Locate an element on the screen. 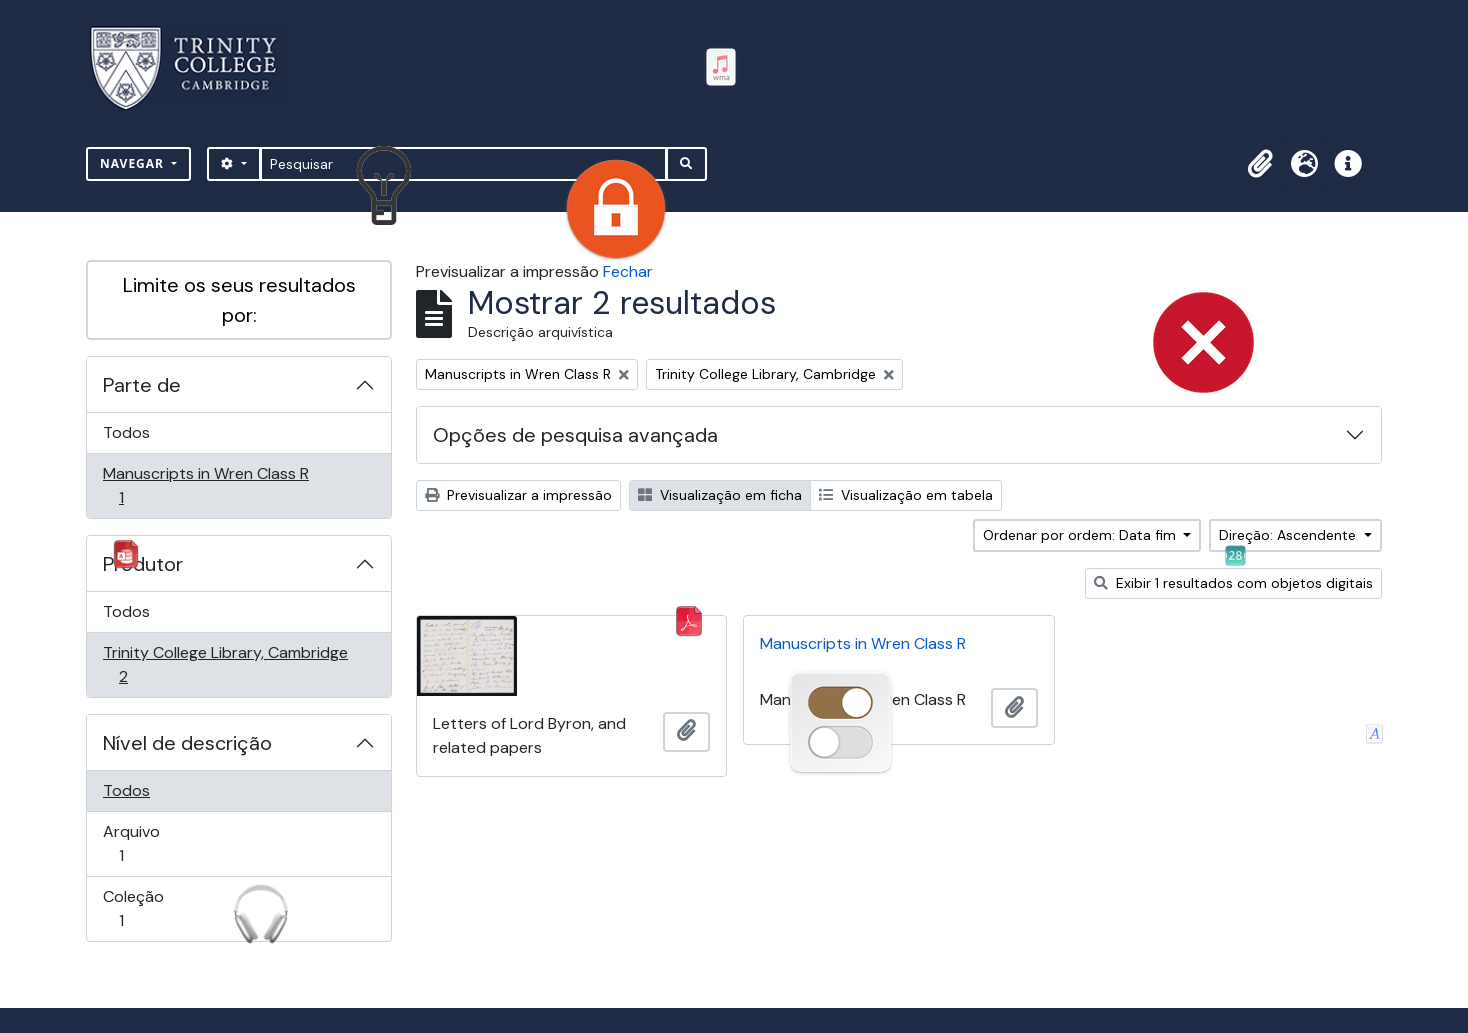  an OpenType font file is located at coordinates (1374, 733).